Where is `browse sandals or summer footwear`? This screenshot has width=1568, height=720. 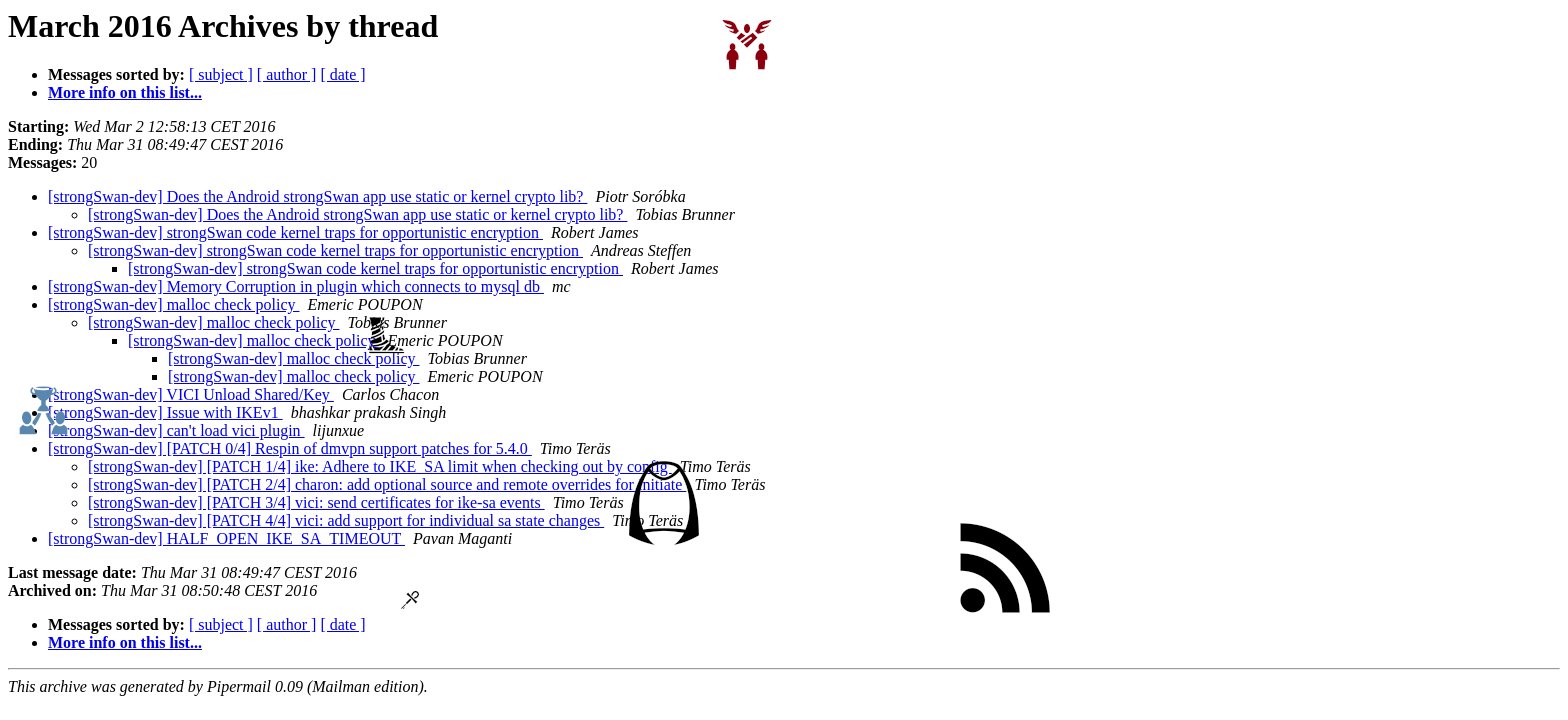 browse sandals or summer footwear is located at coordinates (386, 335).